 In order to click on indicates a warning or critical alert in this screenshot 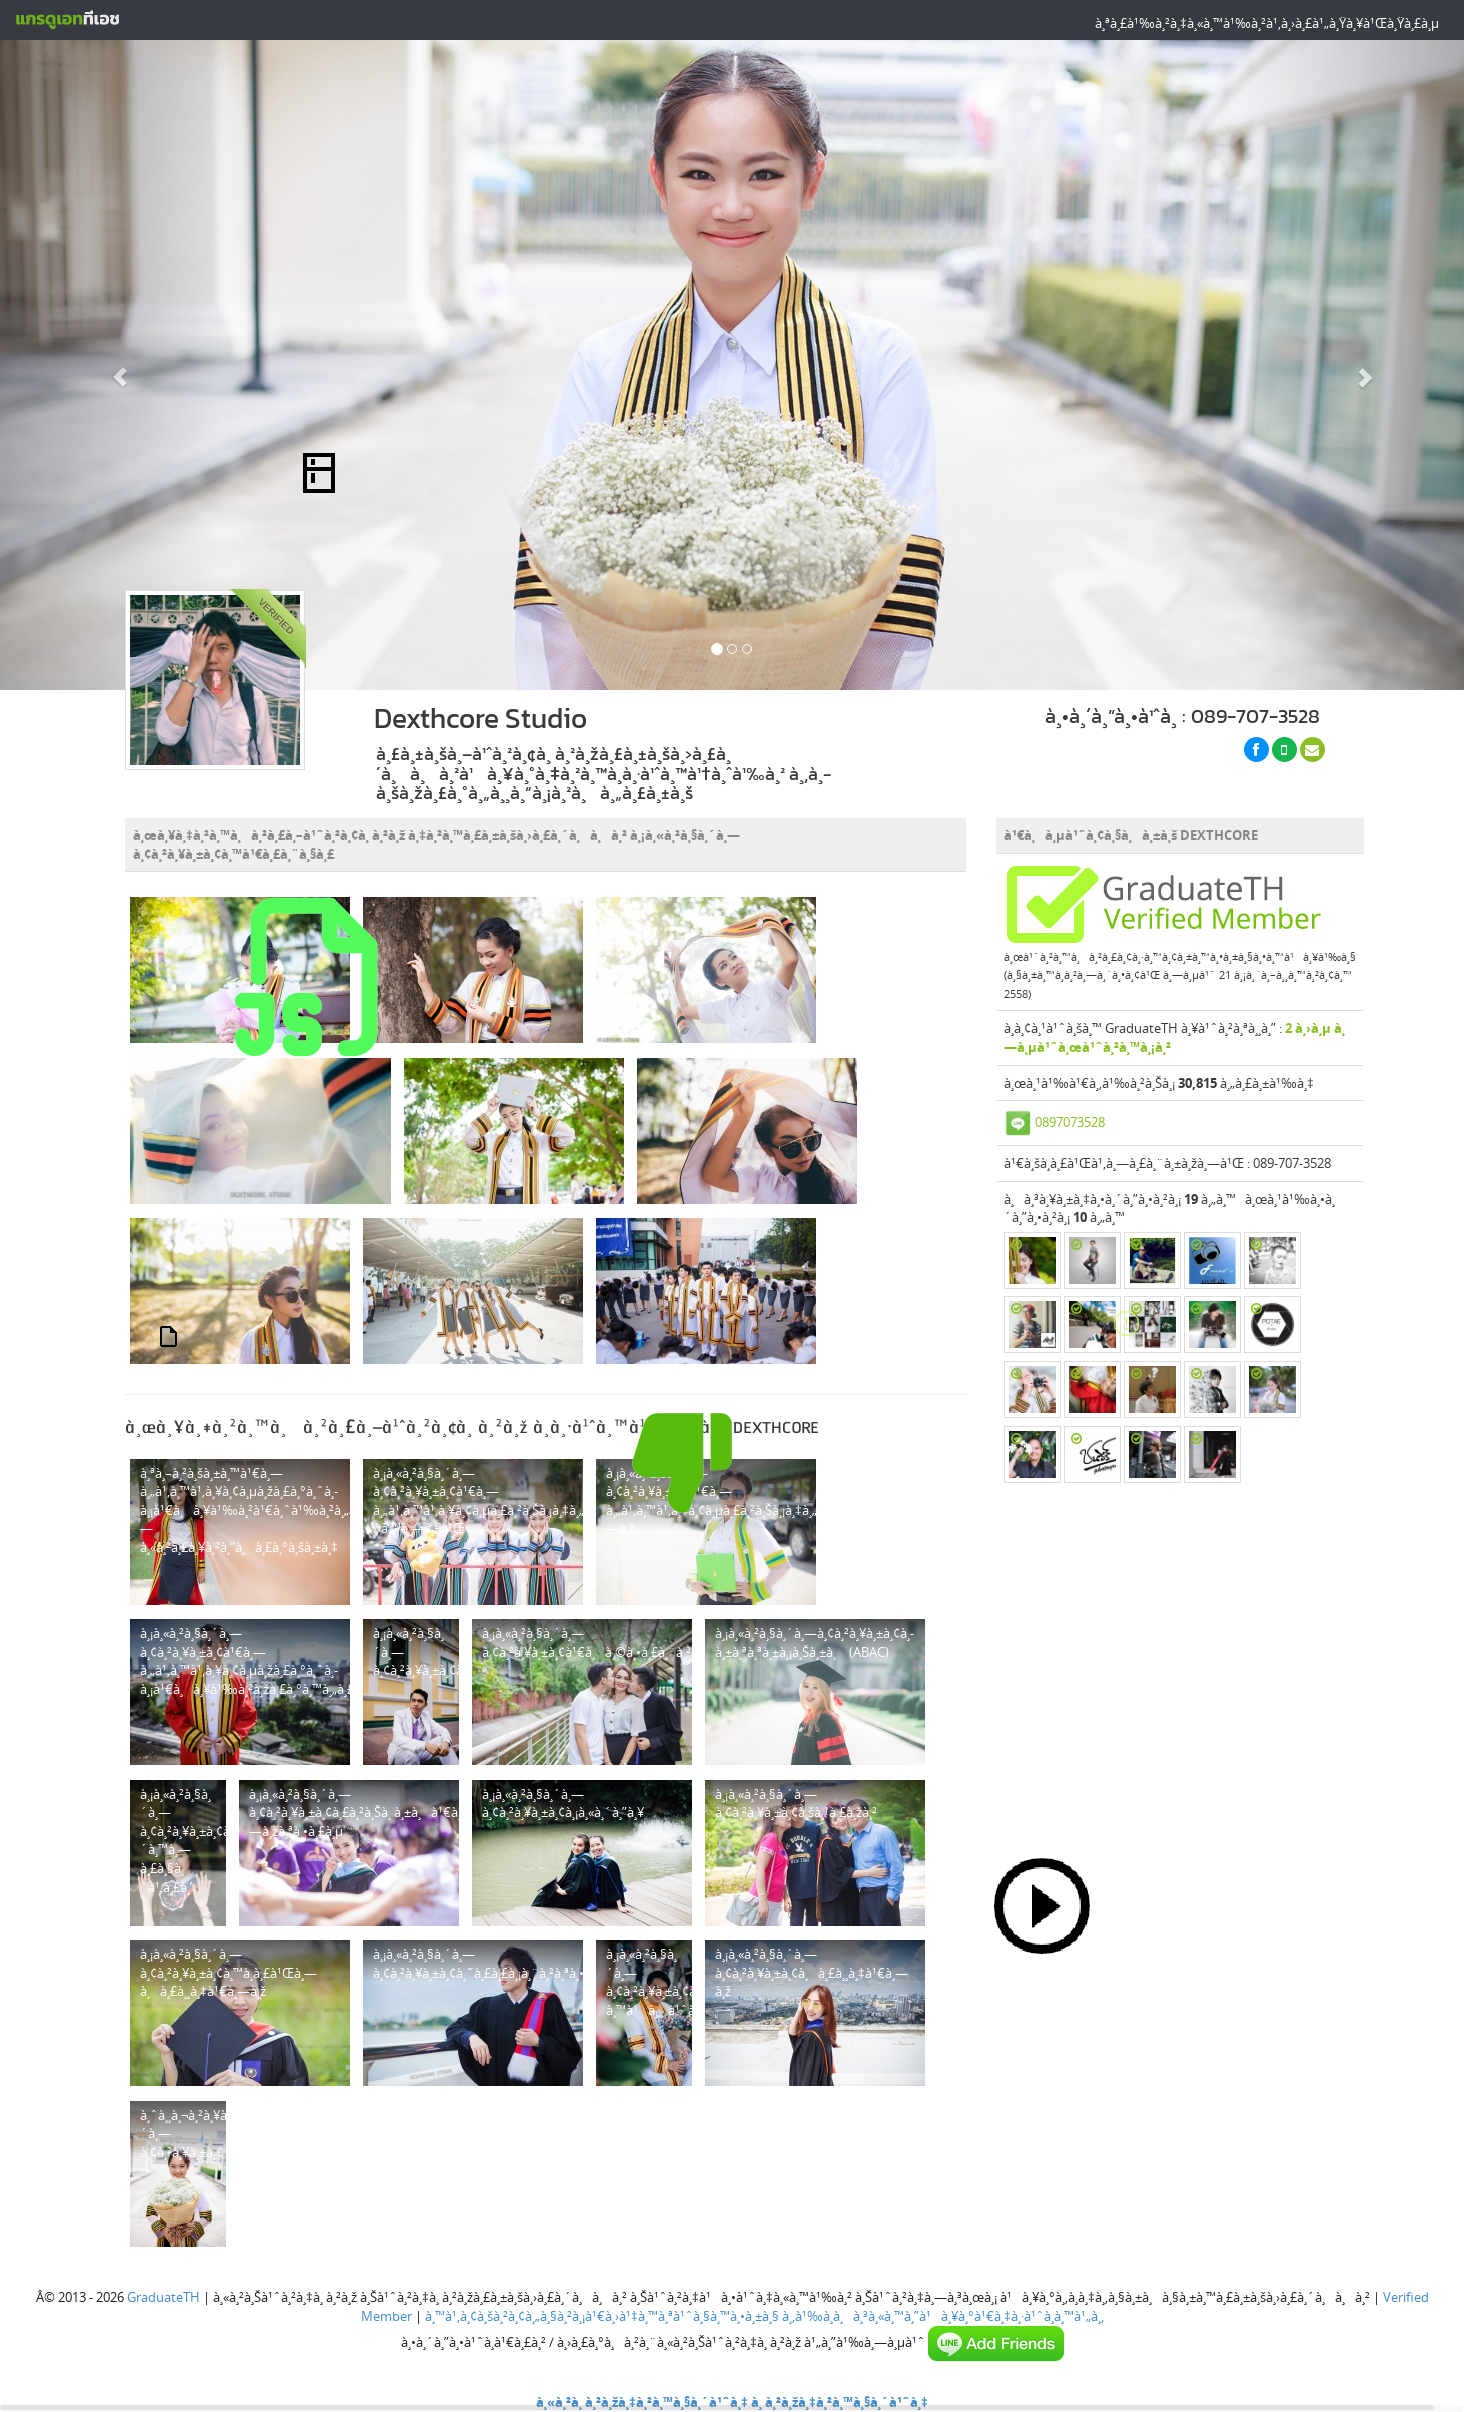, I will do `click(1126, 1323)`.